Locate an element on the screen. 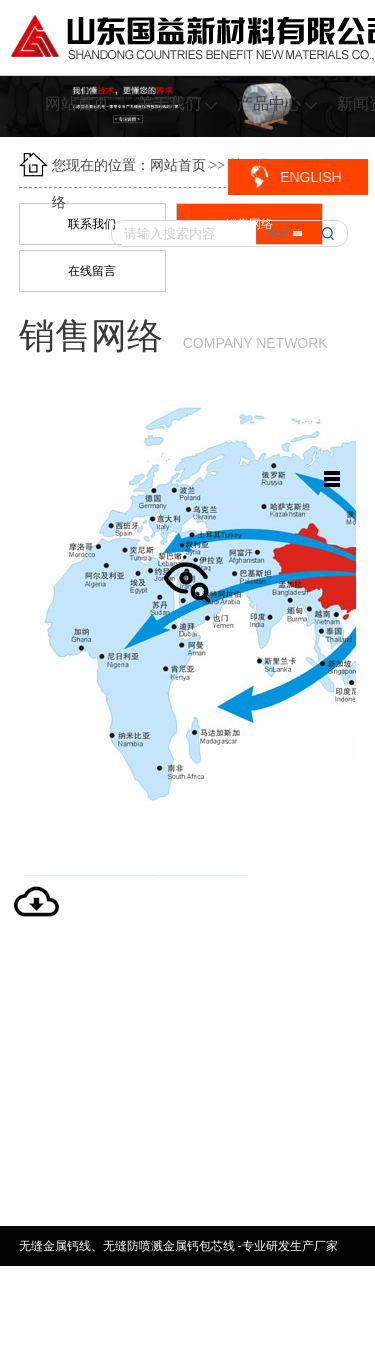 This screenshot has height=1346, width=375. view data in row format is located at coordinates (332, 479).